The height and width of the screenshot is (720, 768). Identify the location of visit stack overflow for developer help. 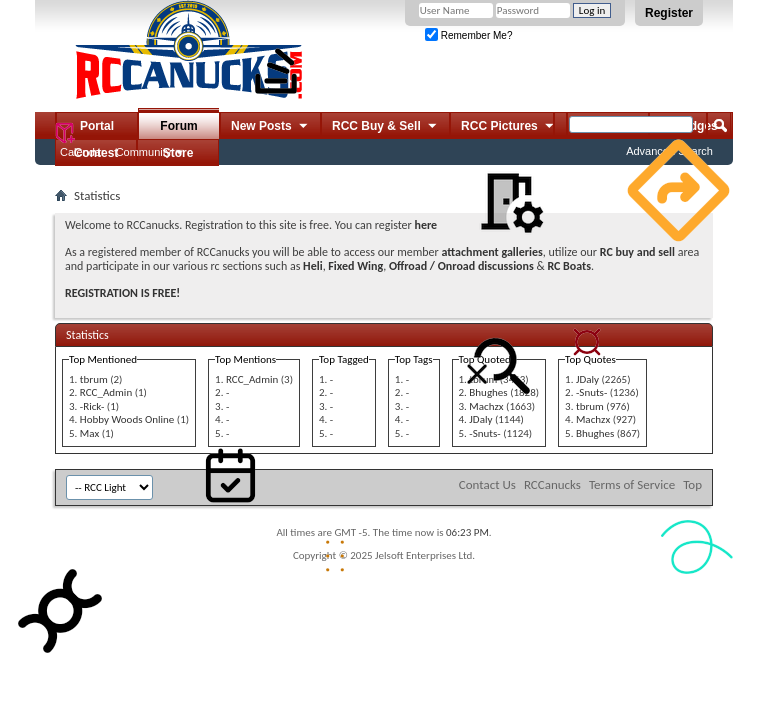
(276, 71).